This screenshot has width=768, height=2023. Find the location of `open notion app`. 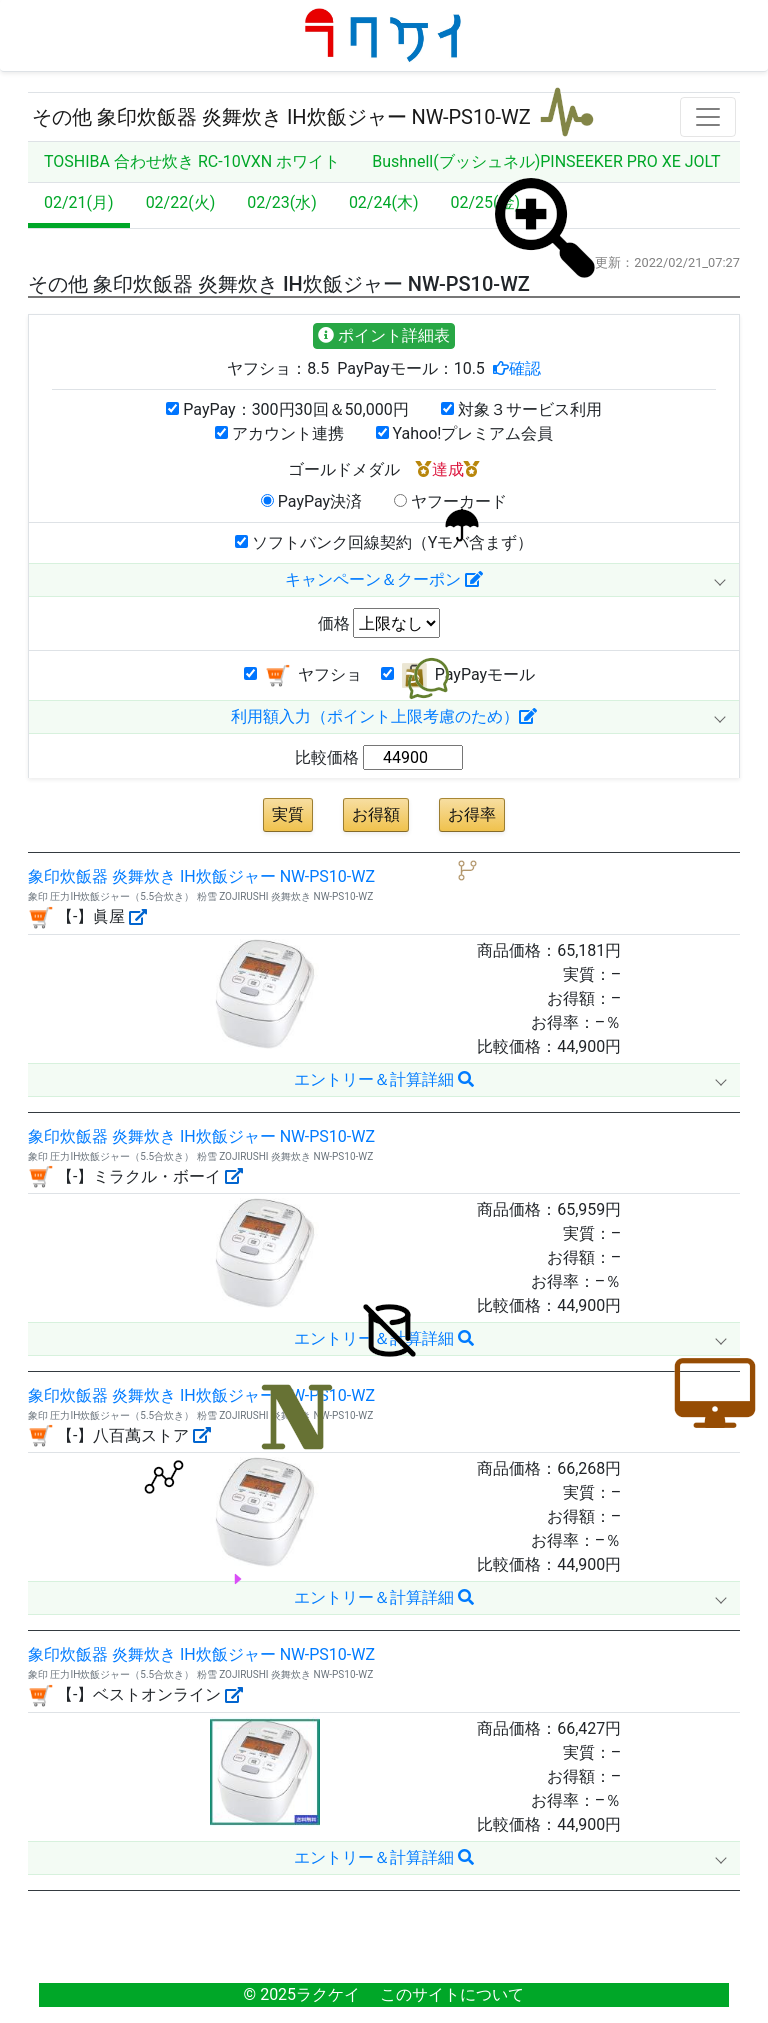

open notion app is located at coordinates (297, 1417).